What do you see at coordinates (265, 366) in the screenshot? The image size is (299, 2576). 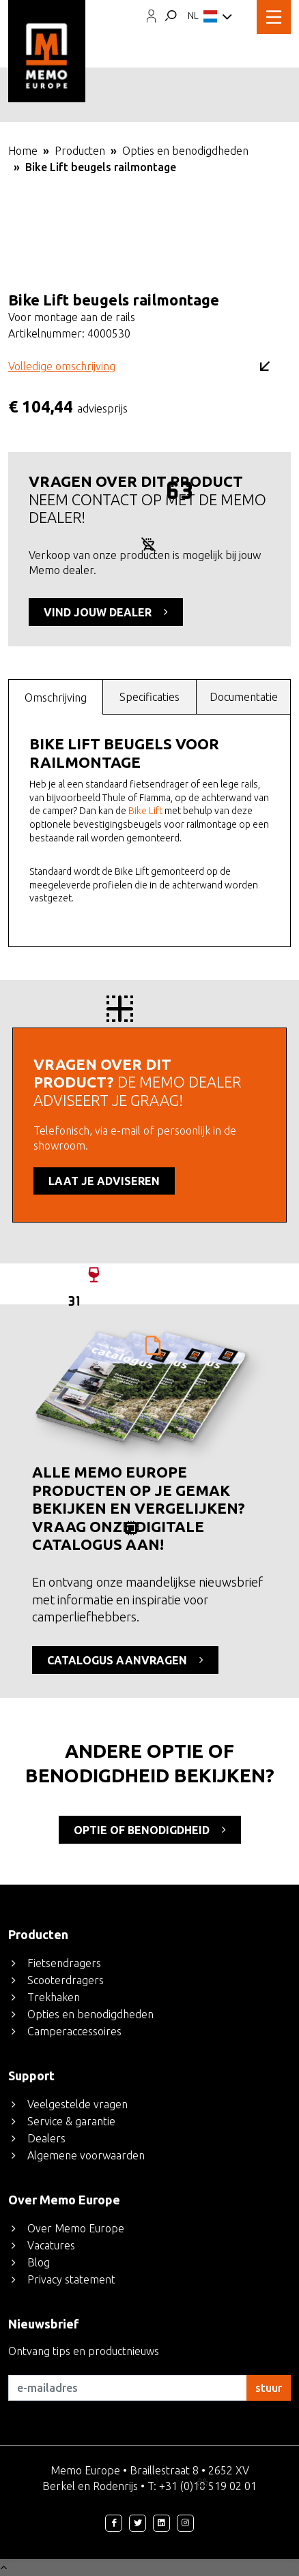 I see `navigate to the bottom-left corner` at bounding box center [265, 366].